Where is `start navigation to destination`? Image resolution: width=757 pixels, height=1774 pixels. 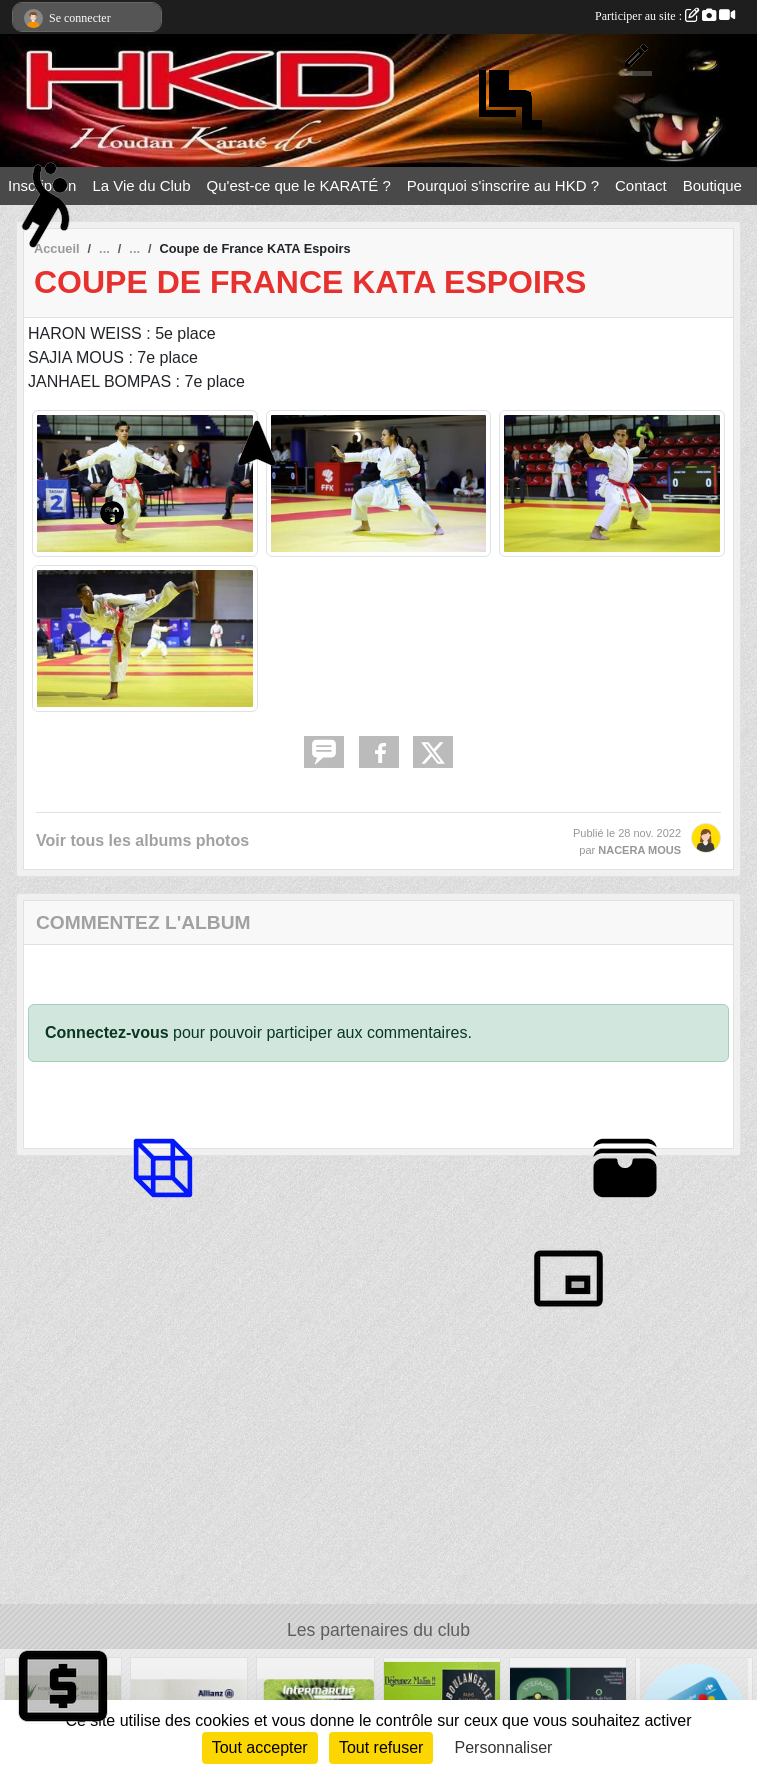
start navigation to destination is located at coordinates (257, 443).